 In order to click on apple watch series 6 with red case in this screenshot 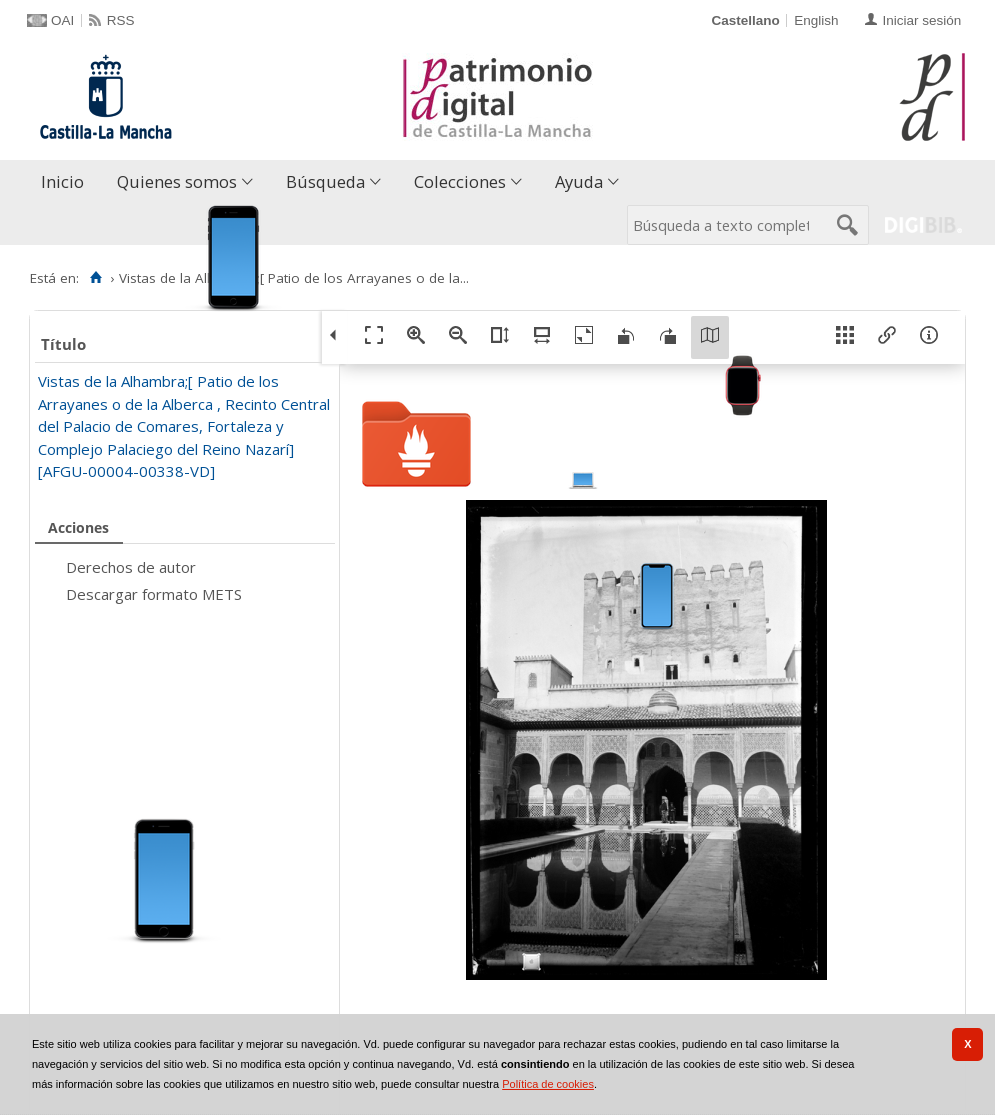, I will do `click(742, 385)`.